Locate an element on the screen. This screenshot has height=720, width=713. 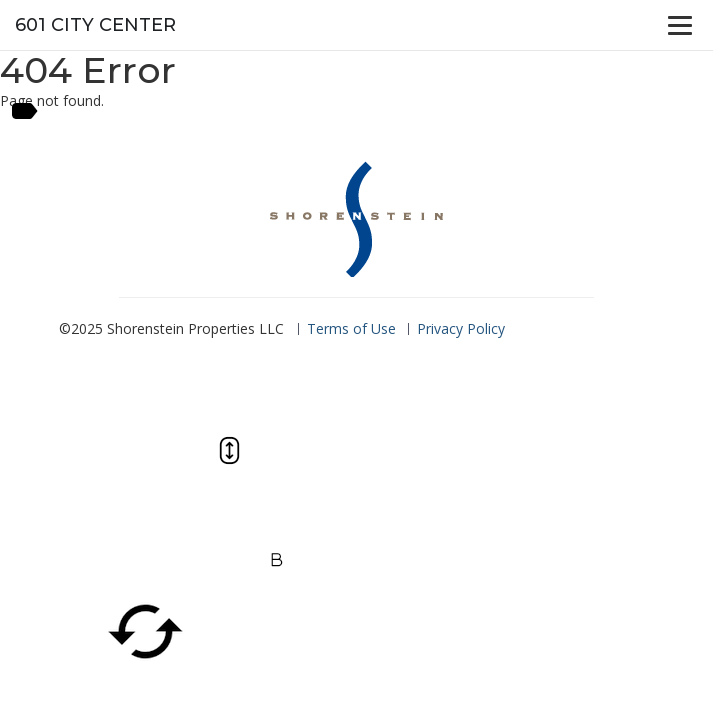
scroll up and down on the page is located at coordinates (229, 450).